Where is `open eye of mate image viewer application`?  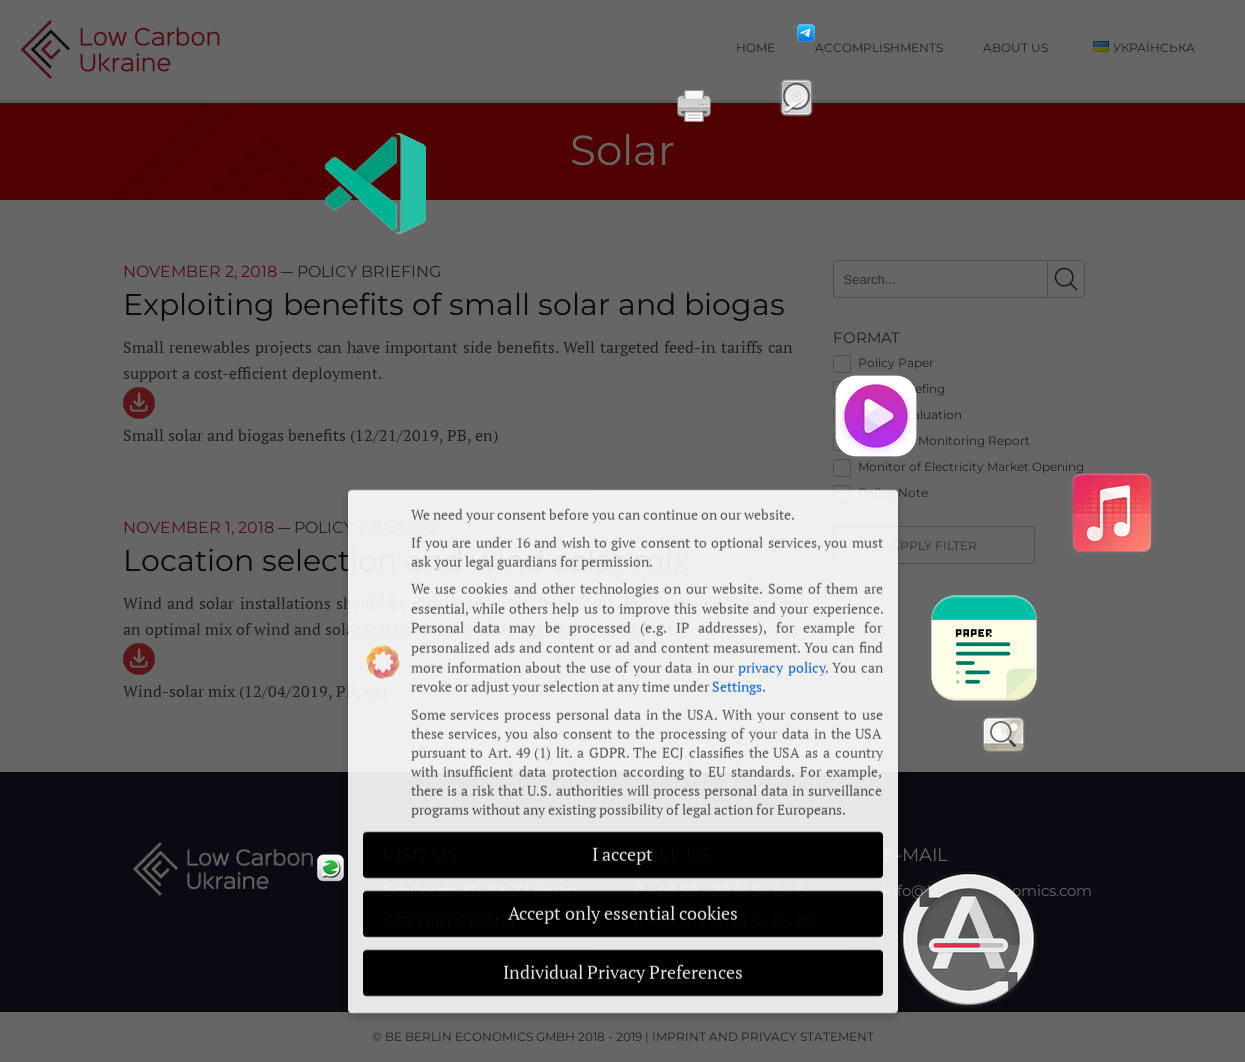
open eye of mate image viewer application is located at coordinates (1003, 734).